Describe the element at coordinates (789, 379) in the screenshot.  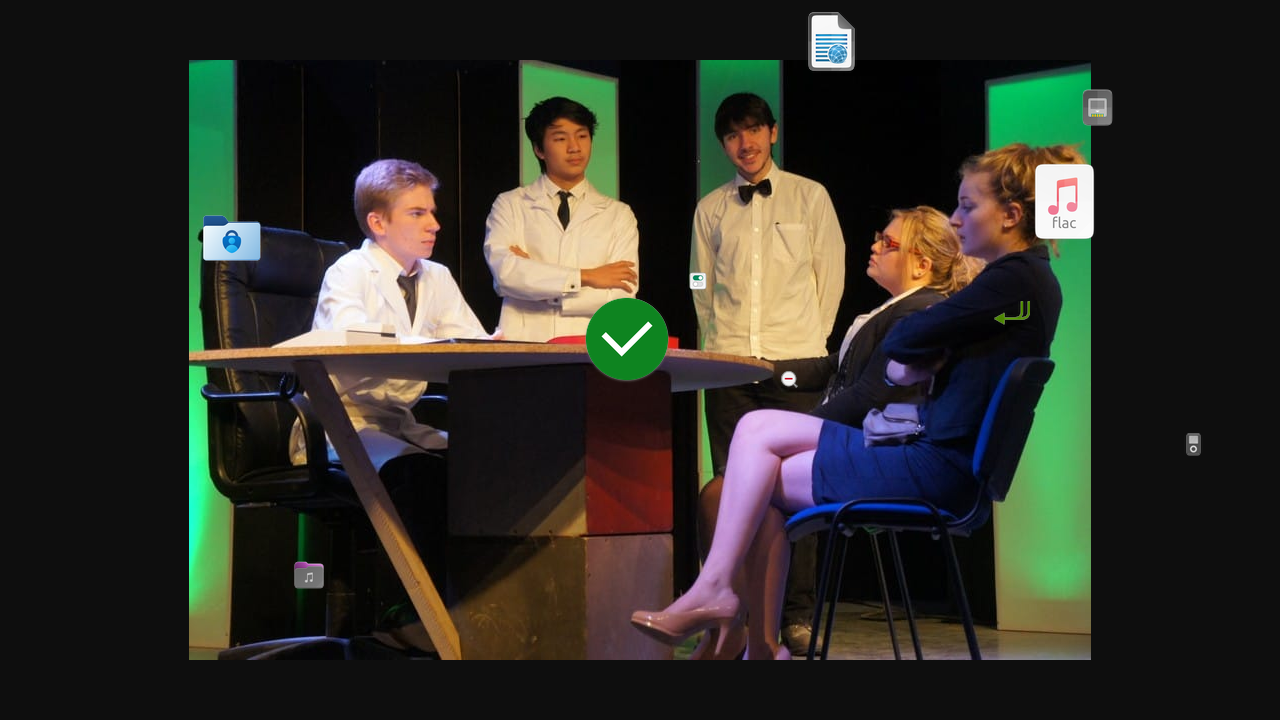
I see `zoom out to see more content` at that location.